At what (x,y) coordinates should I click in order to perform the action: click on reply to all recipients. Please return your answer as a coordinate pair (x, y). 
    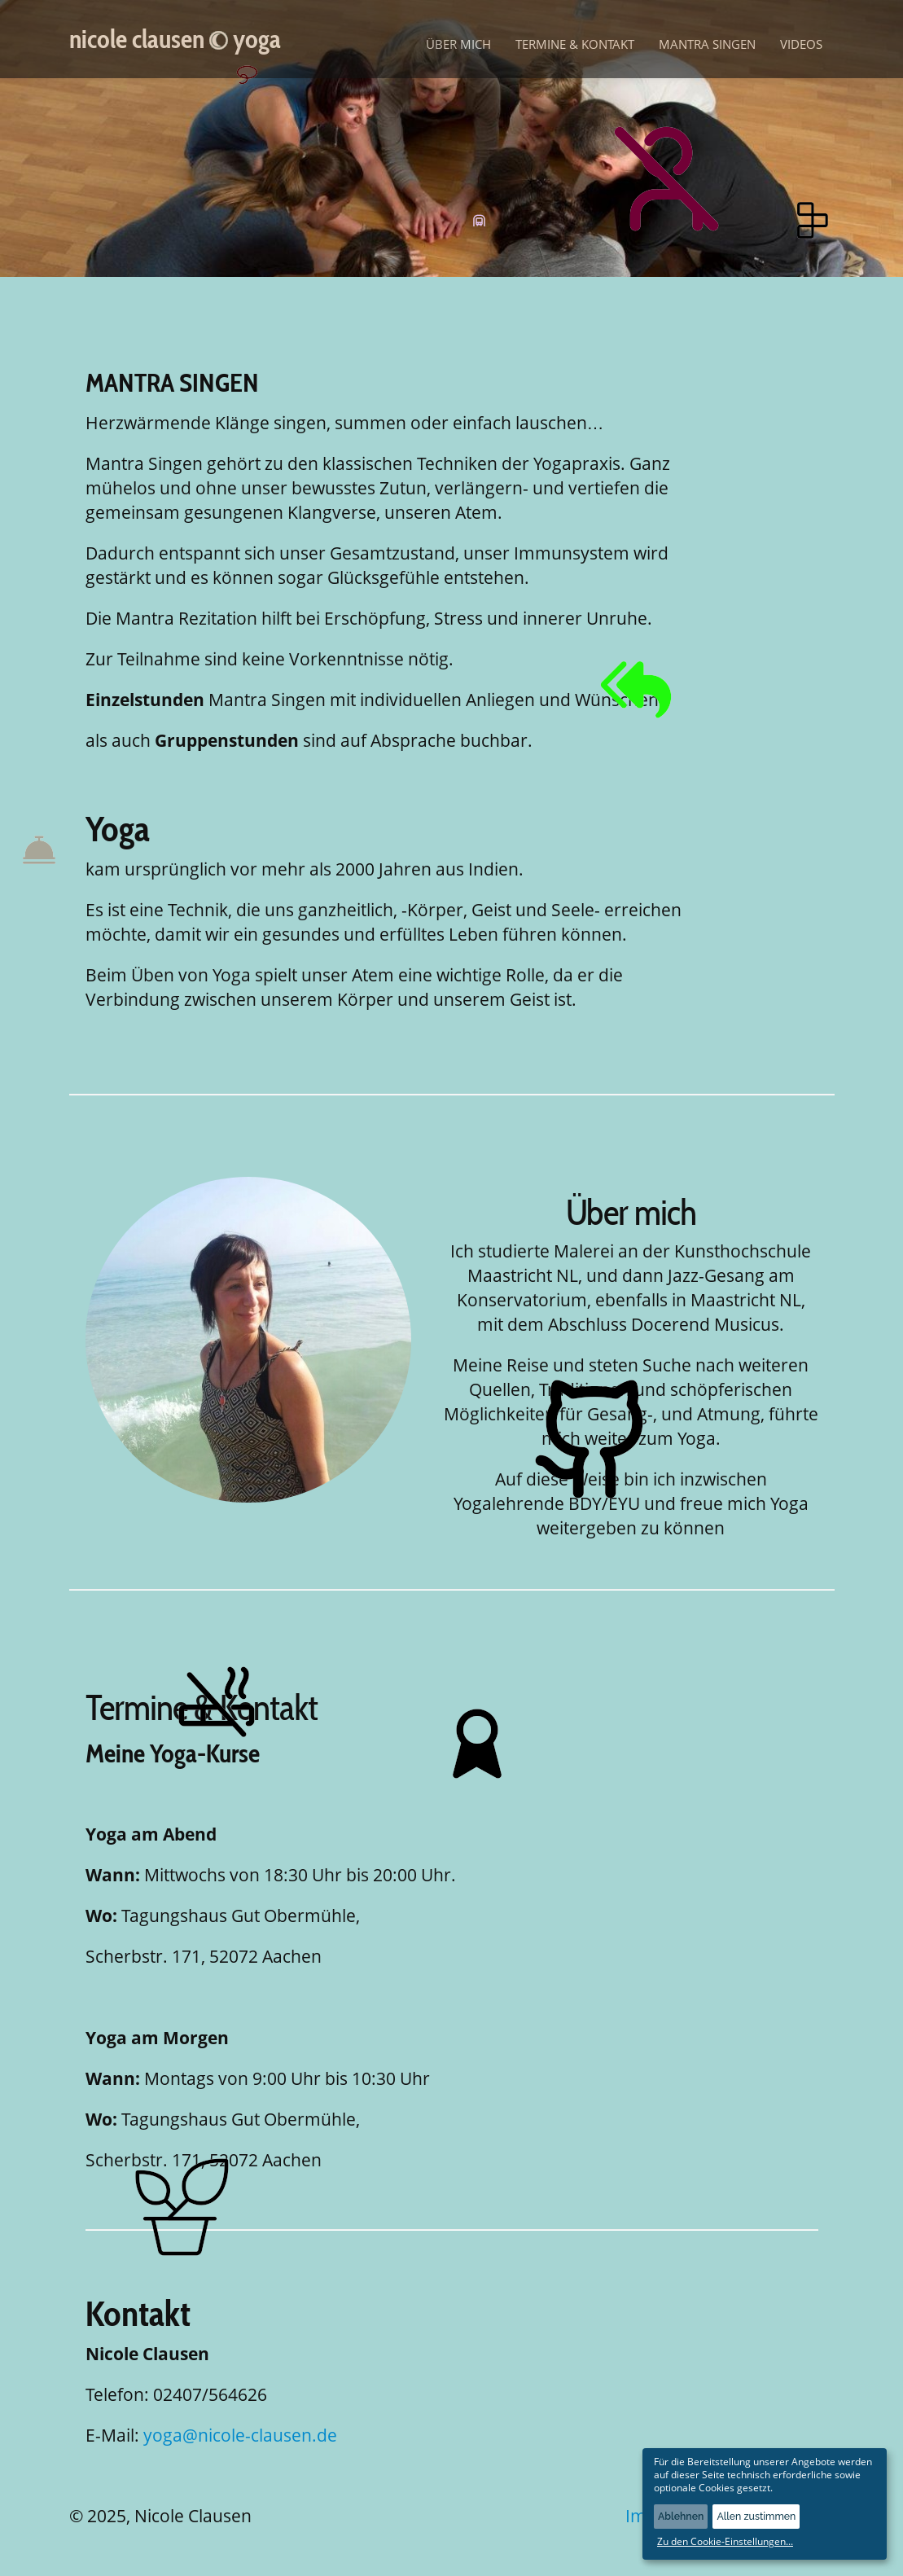
    Looking at the image, I should click on (636, 691).